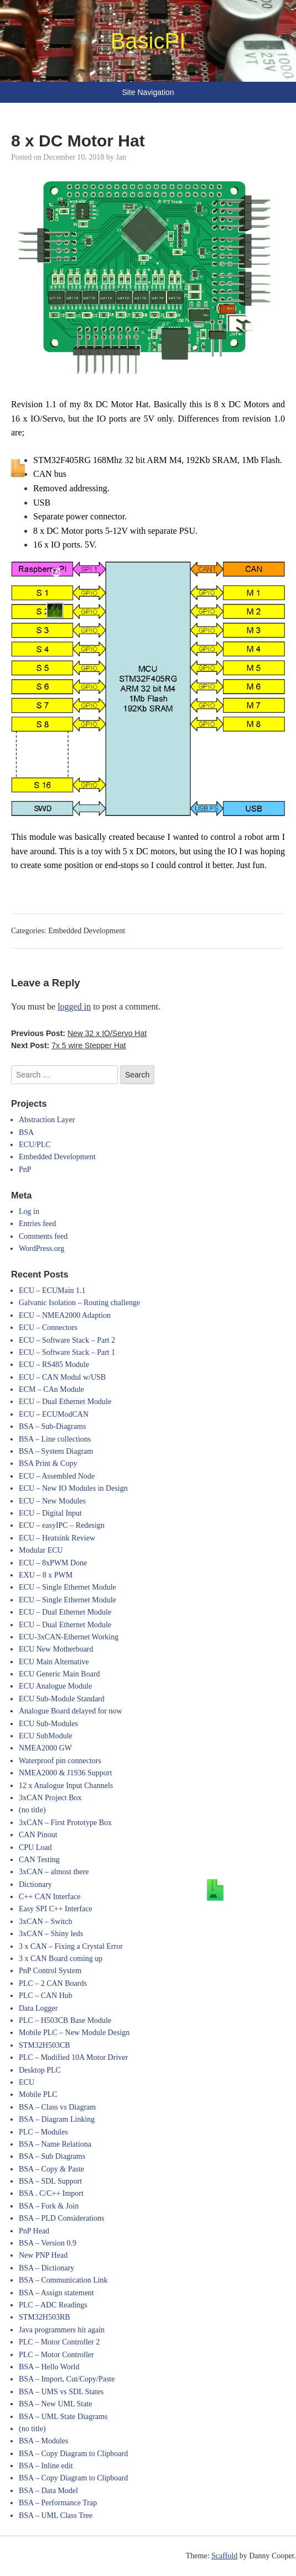 This screenshot has height=2576, width=296. What do you see at coordinates (56, 572) in the screenshot?
I see `switch to keyboard input method` at bounding box center [56, 572].